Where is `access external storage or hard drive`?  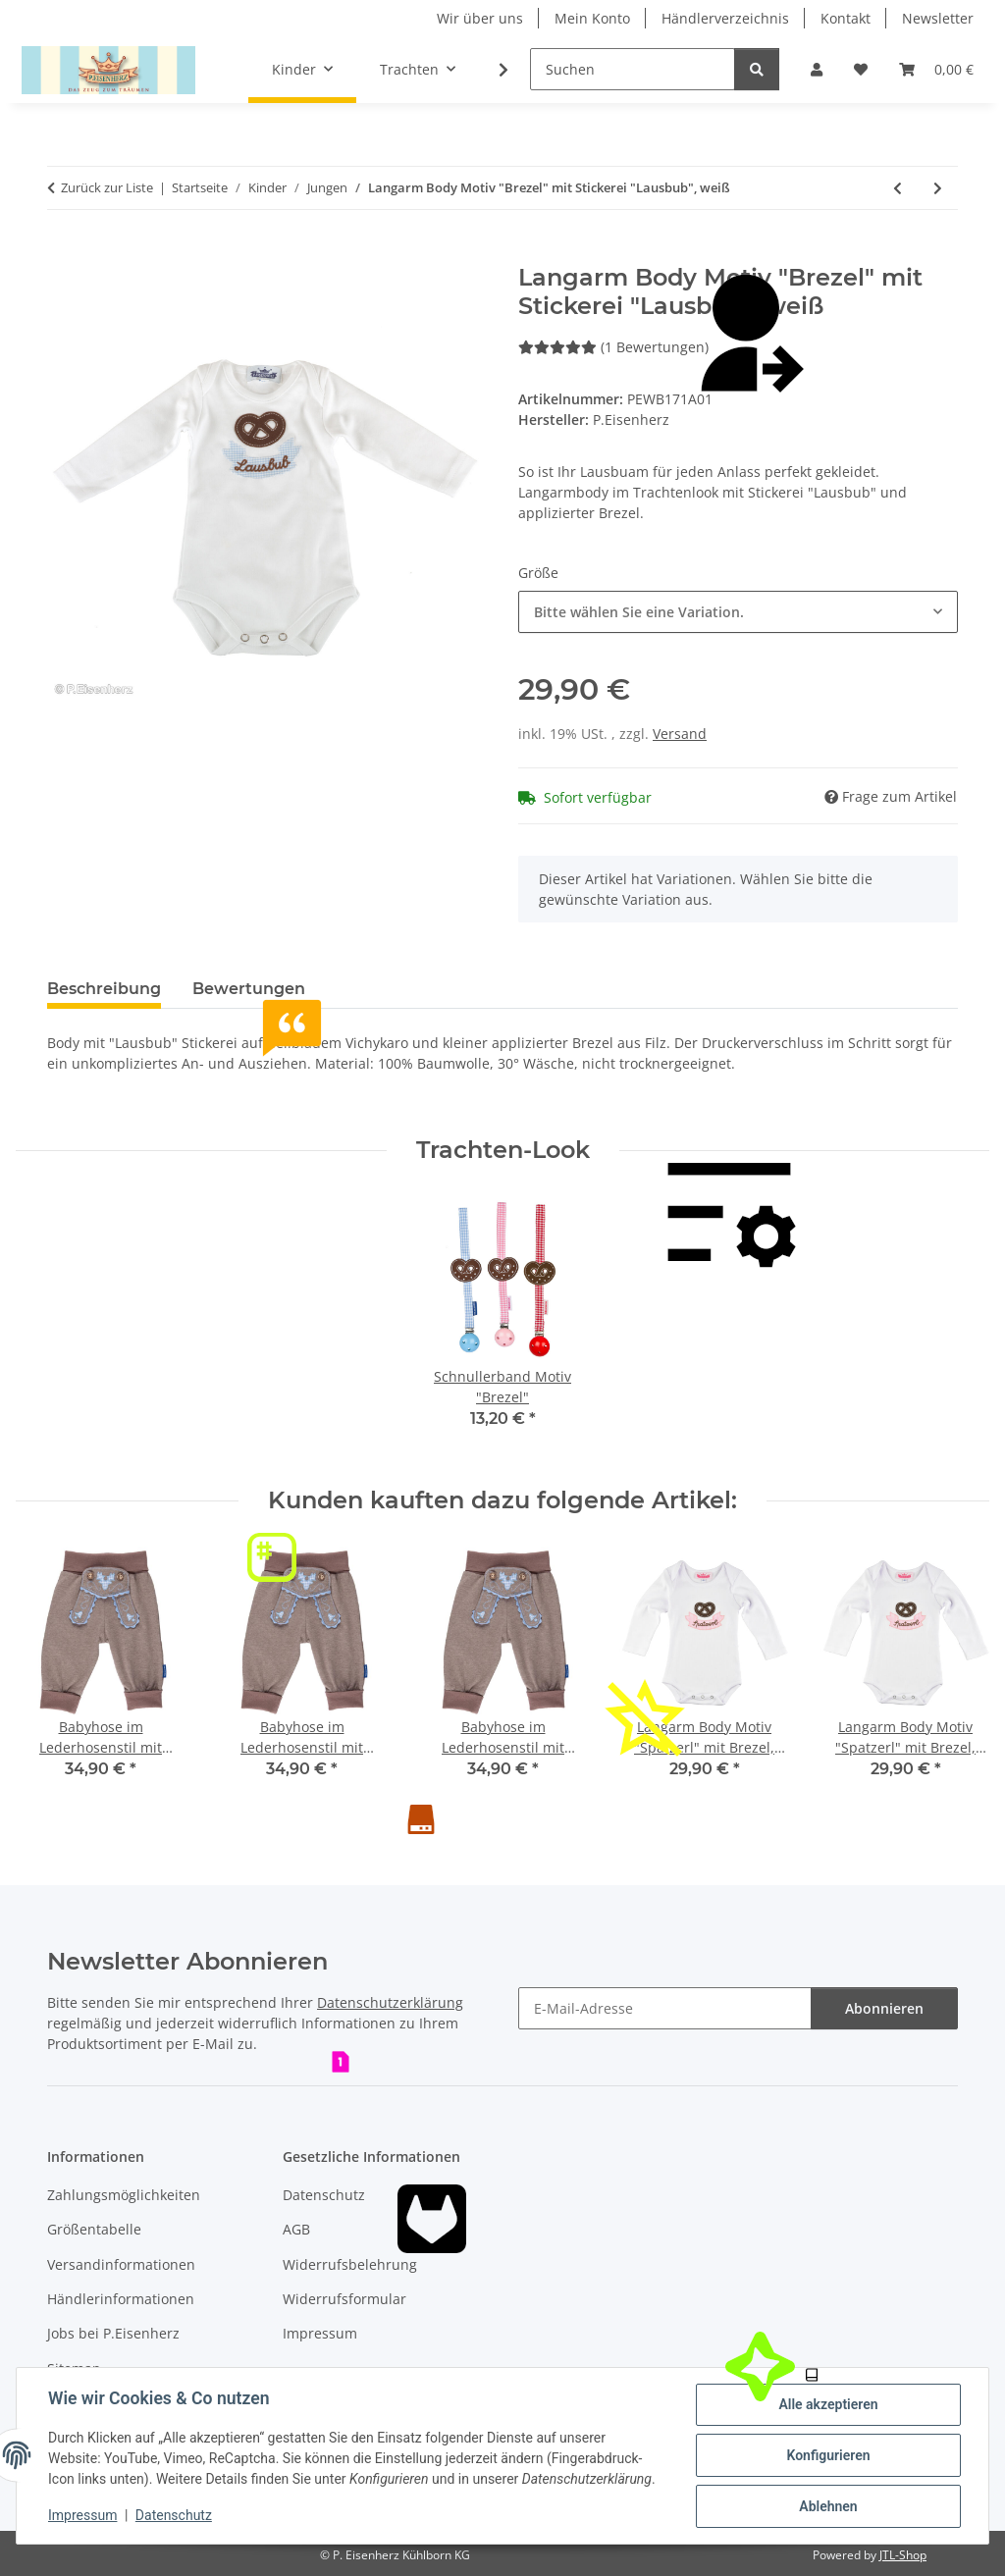
access external storage or hard drive is located at coordinates (421, 1819).